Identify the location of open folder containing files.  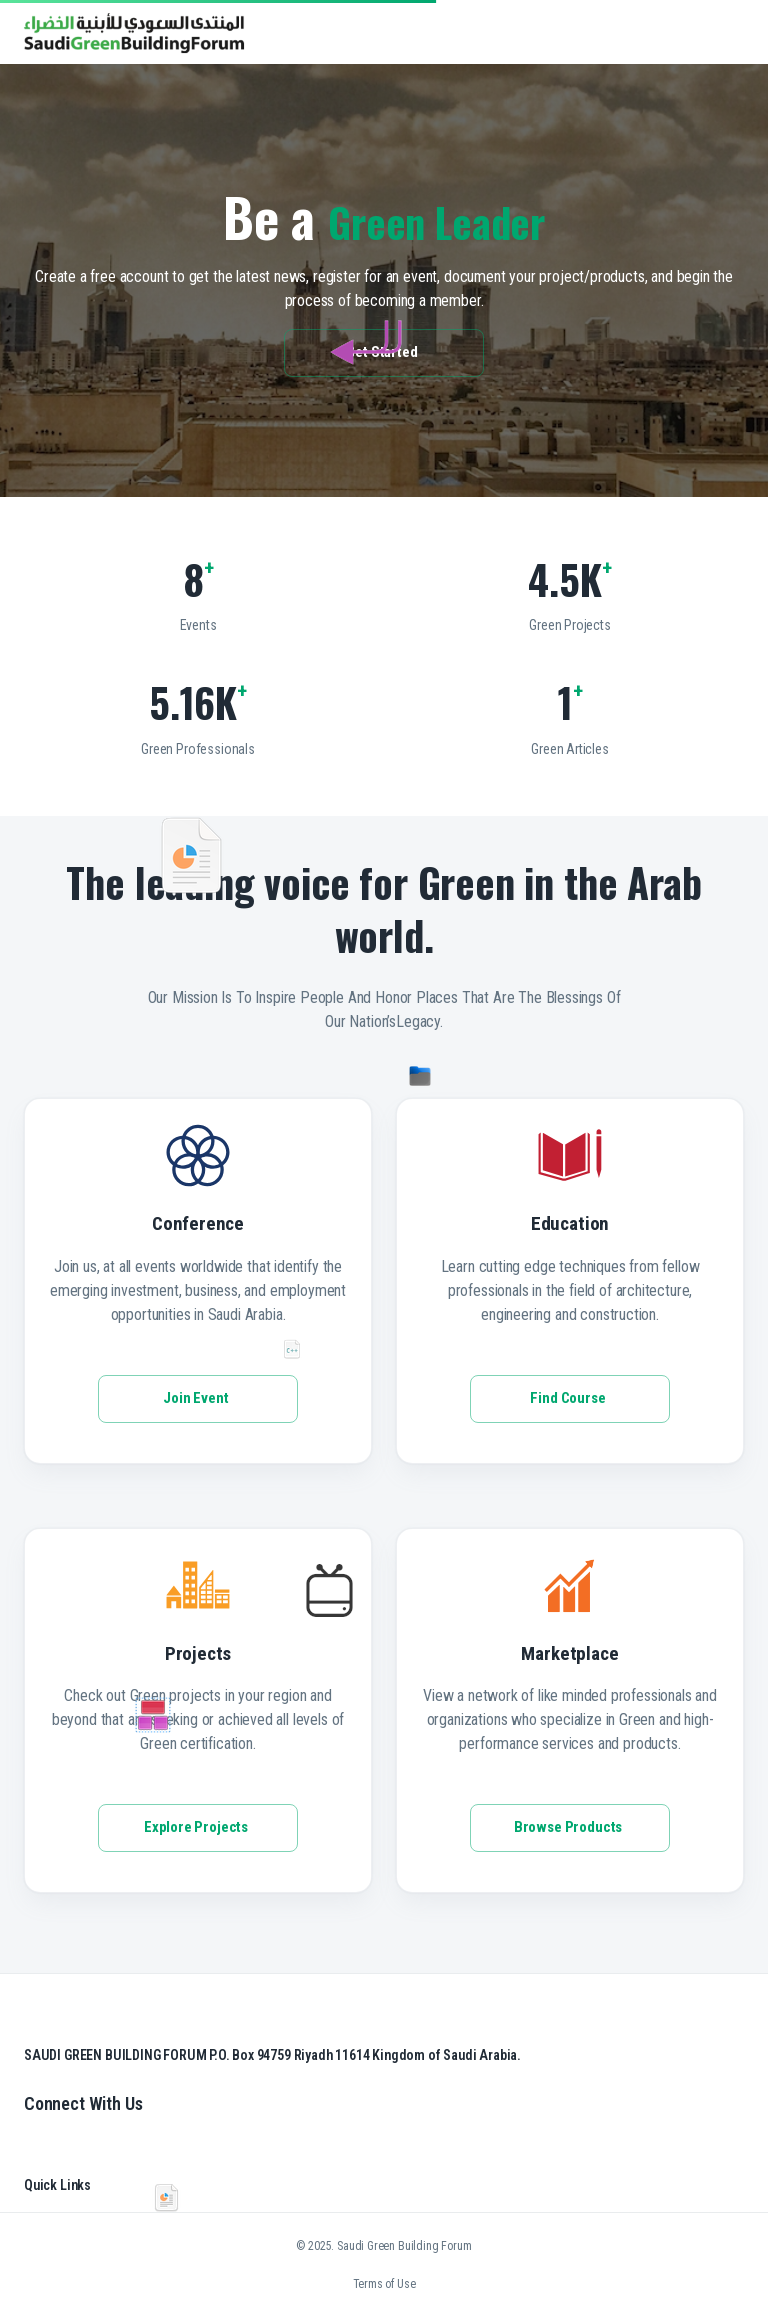
(420, 1076).